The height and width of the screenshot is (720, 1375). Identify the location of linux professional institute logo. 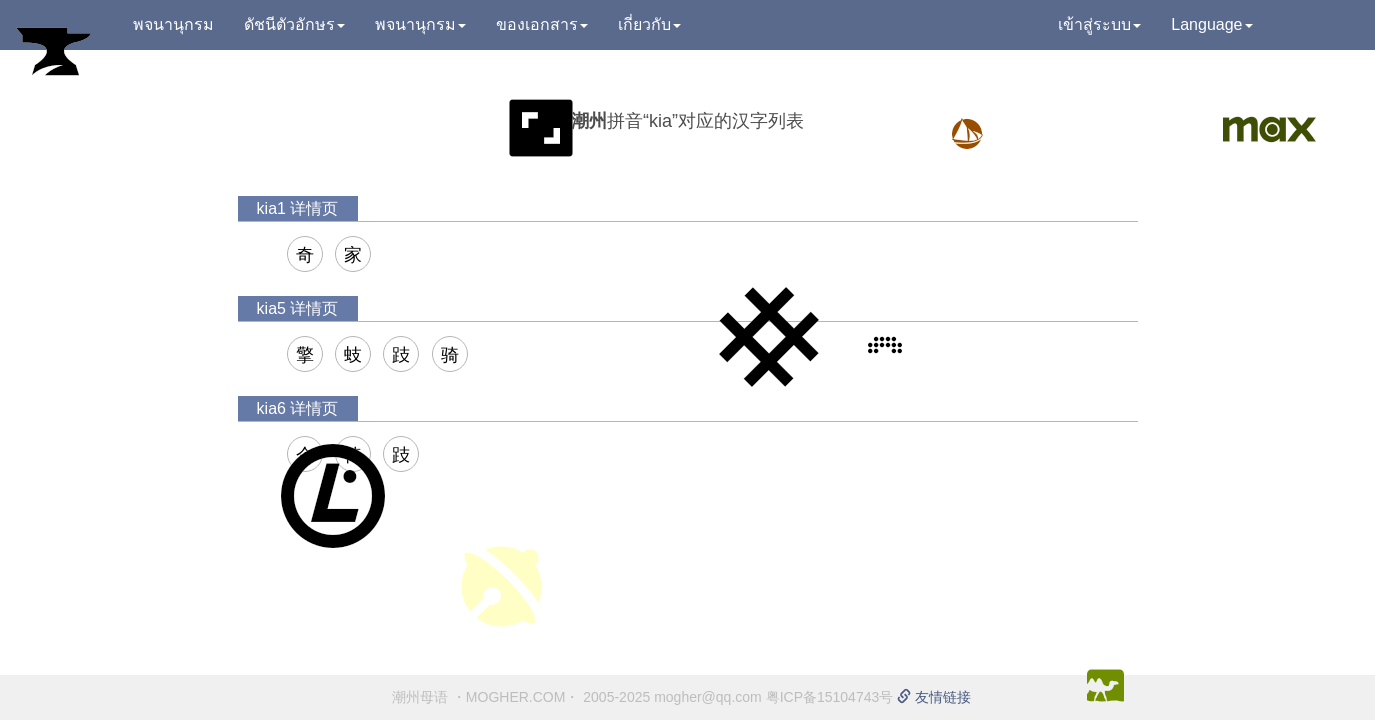
(333, 496).